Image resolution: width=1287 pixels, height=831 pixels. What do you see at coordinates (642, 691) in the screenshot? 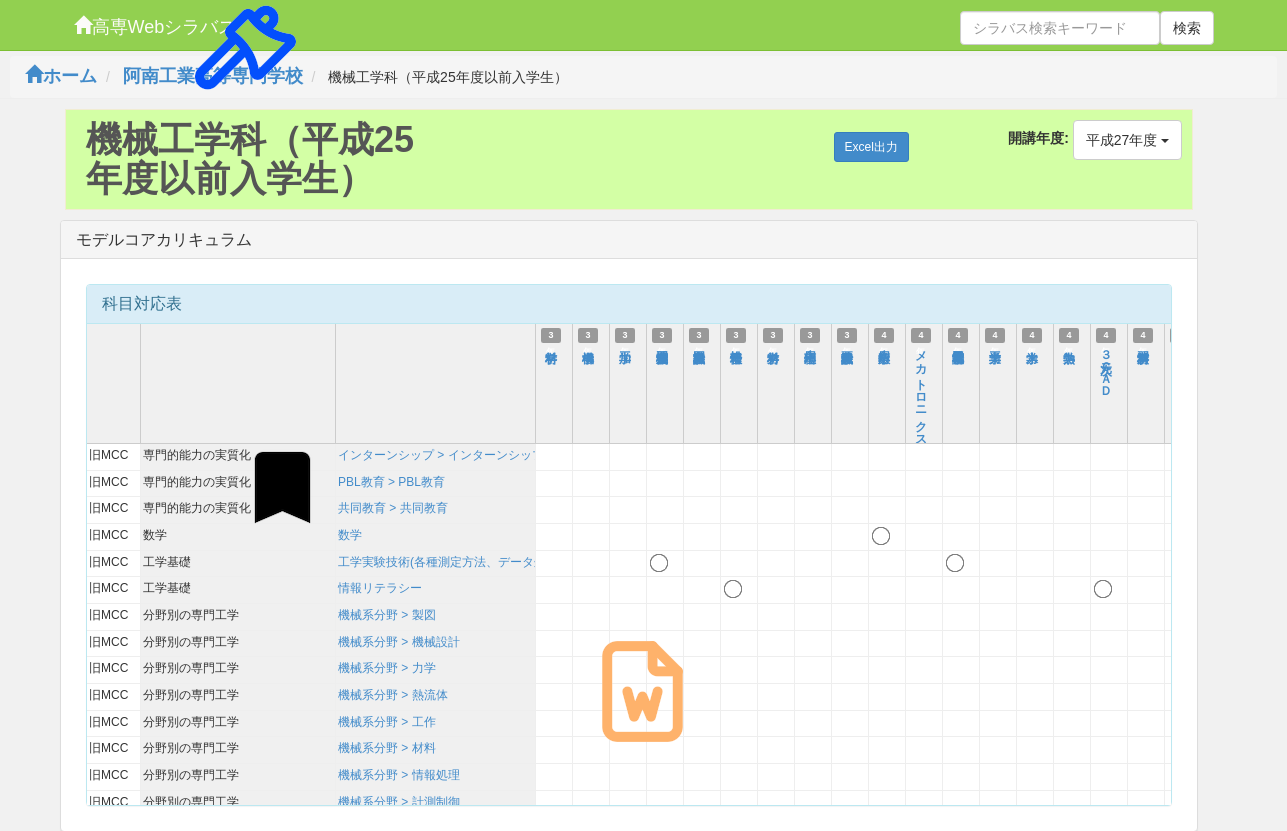
I see `open a Microsoft Word document` at bounding box center [642, 691].